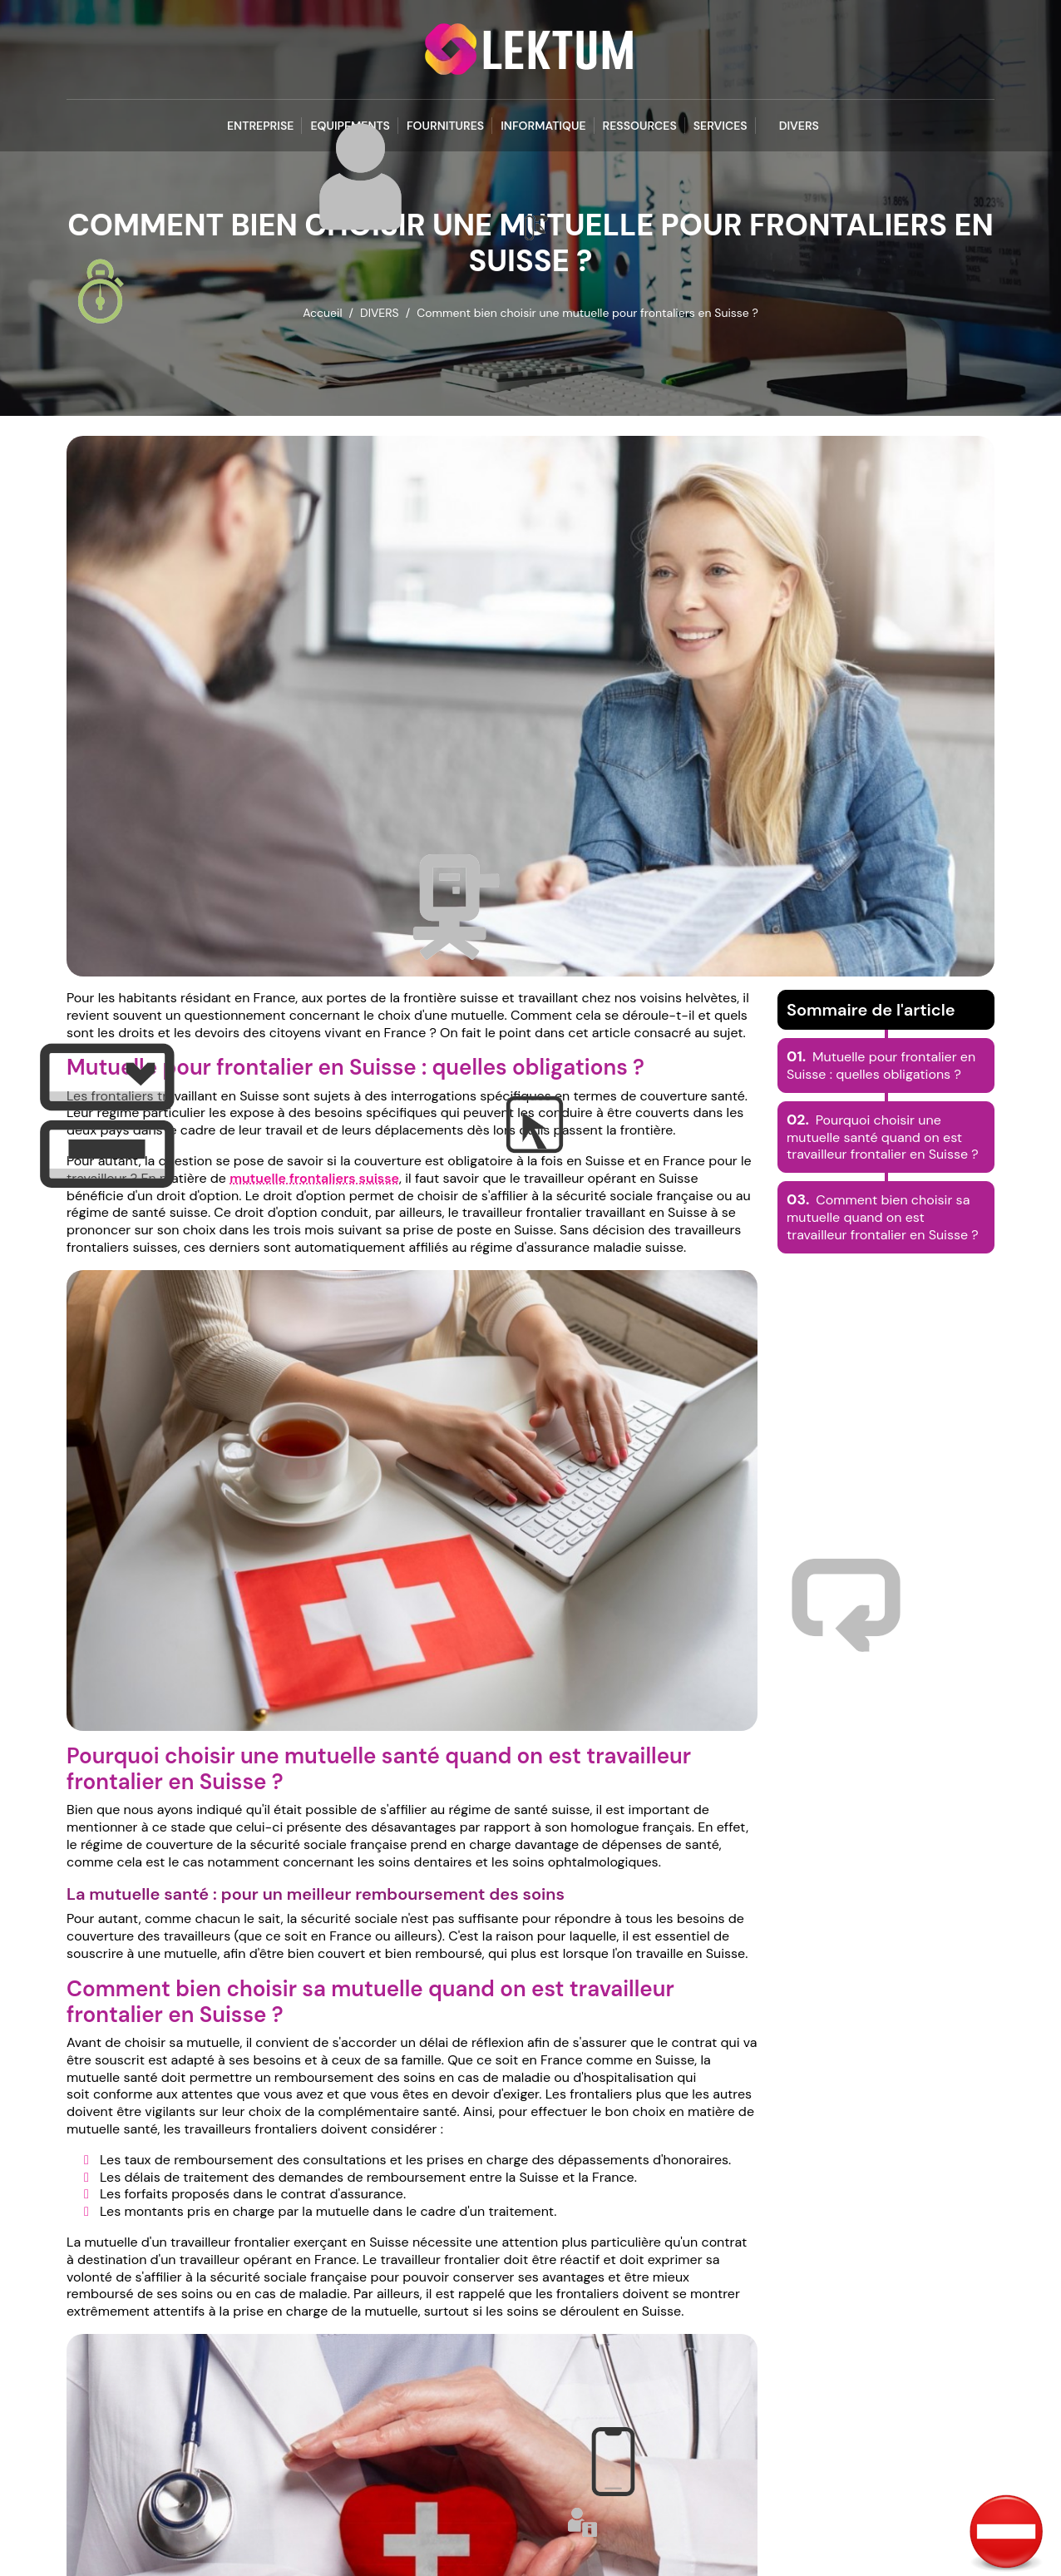 The height and width of the screenshot is (2576, 1061). What do you see at coordinates (846, 1597) in the screenshot?
I see `enable repeat mode for current playlist` at bounding box center [846, 1597].